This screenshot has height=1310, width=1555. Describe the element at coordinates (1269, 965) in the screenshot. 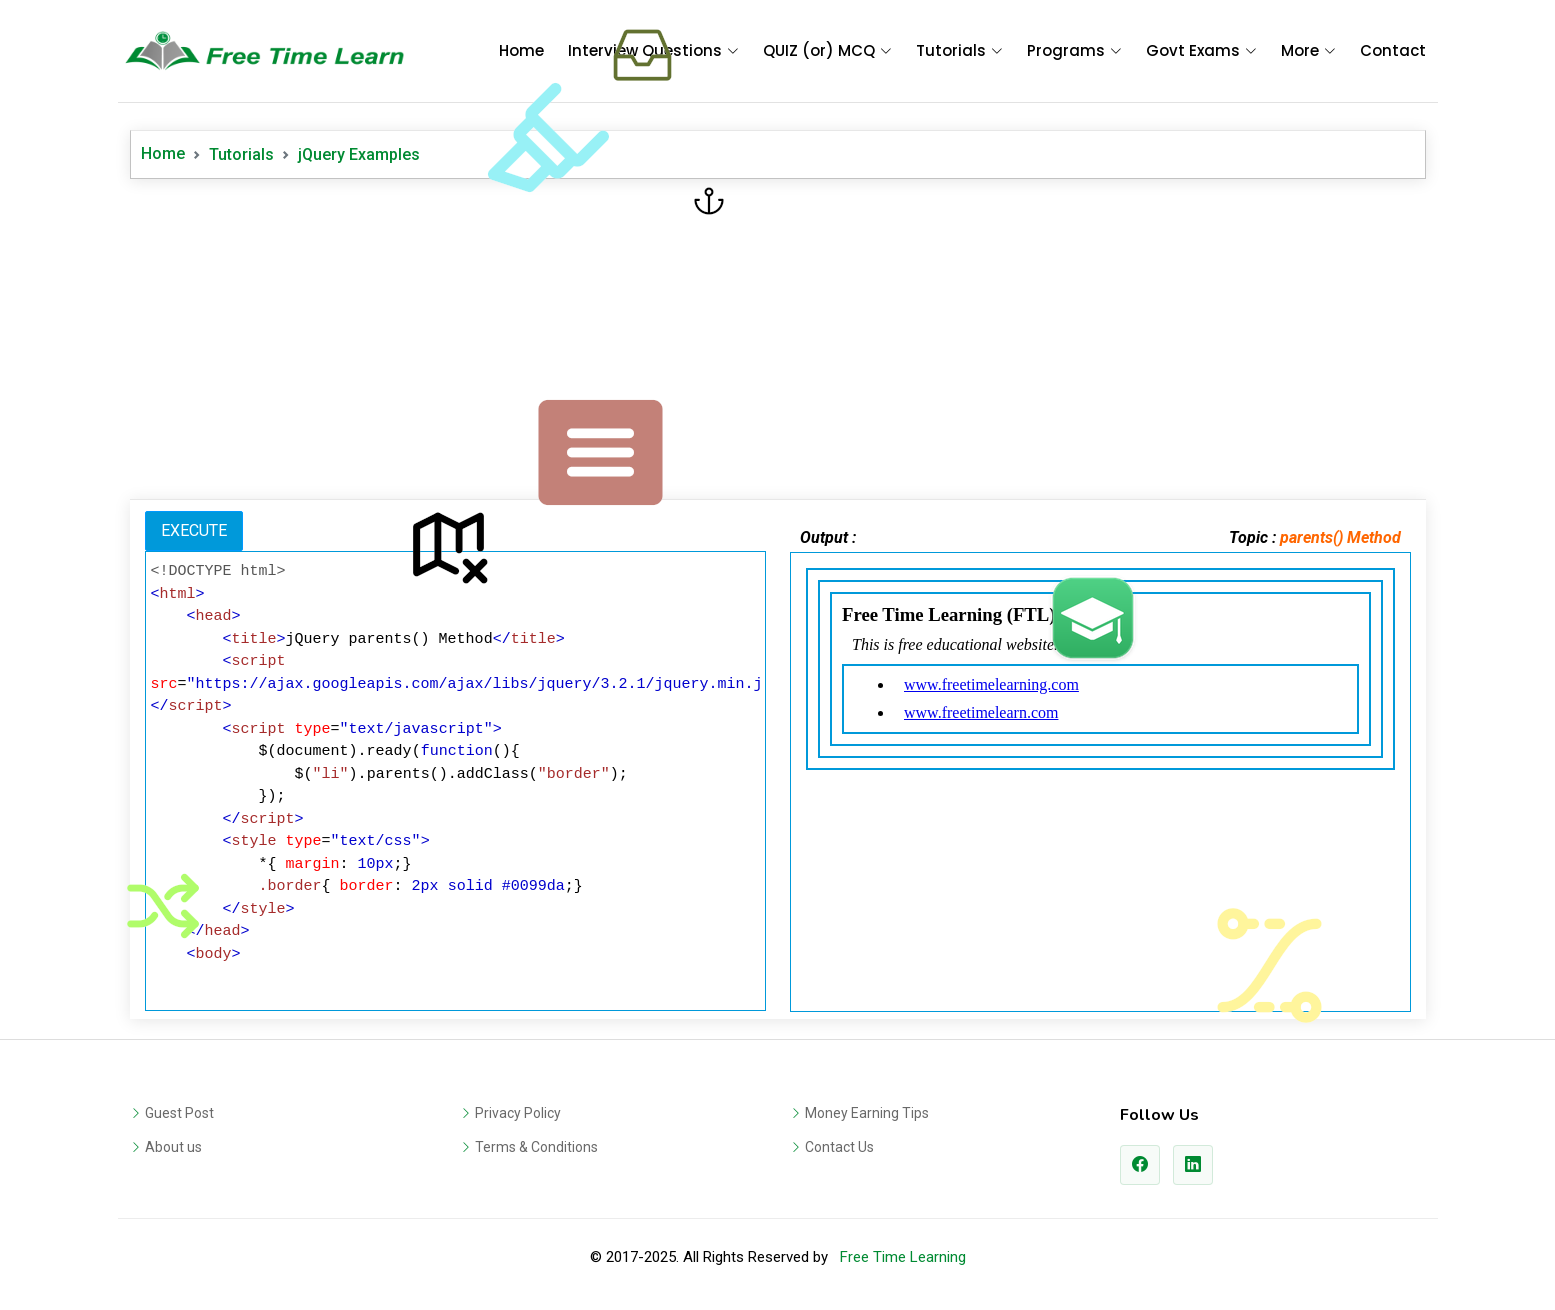

I see `adjust animation easing curve control points` at that location.